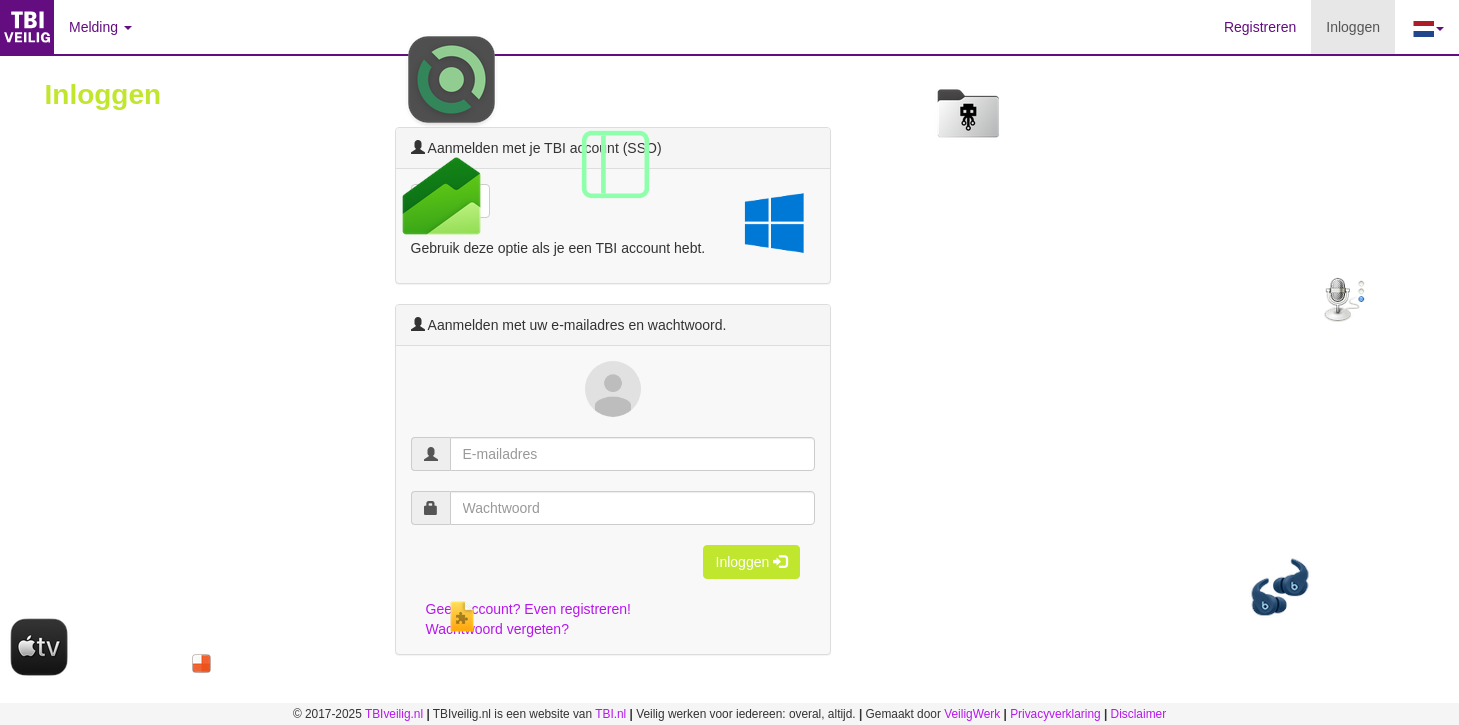 This screenshot has width=1459, height=725. What do you see at coordinates (441, 195) in the screenshot?
I see `open the finance app` at bounding box center [441, 195].